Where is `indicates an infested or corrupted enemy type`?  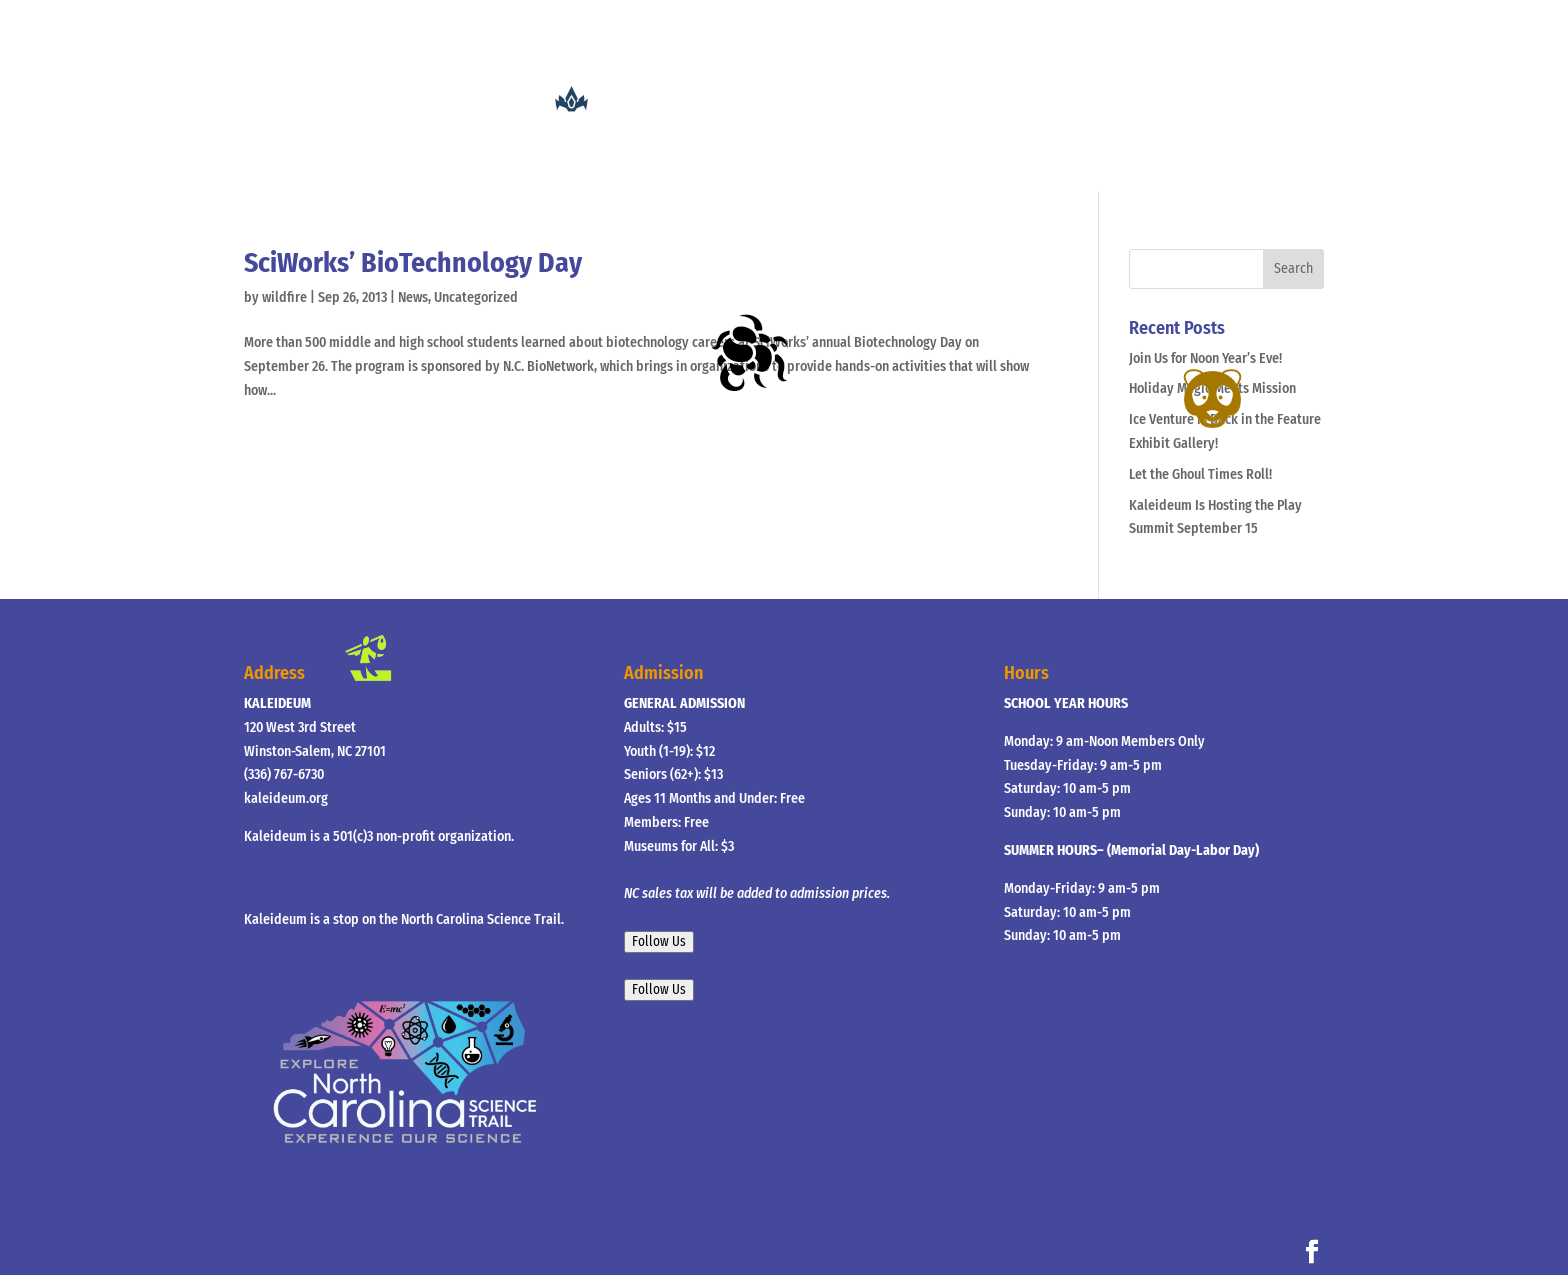 indicates an infested or corrupted enemy type is located at coordinates (749, 352).